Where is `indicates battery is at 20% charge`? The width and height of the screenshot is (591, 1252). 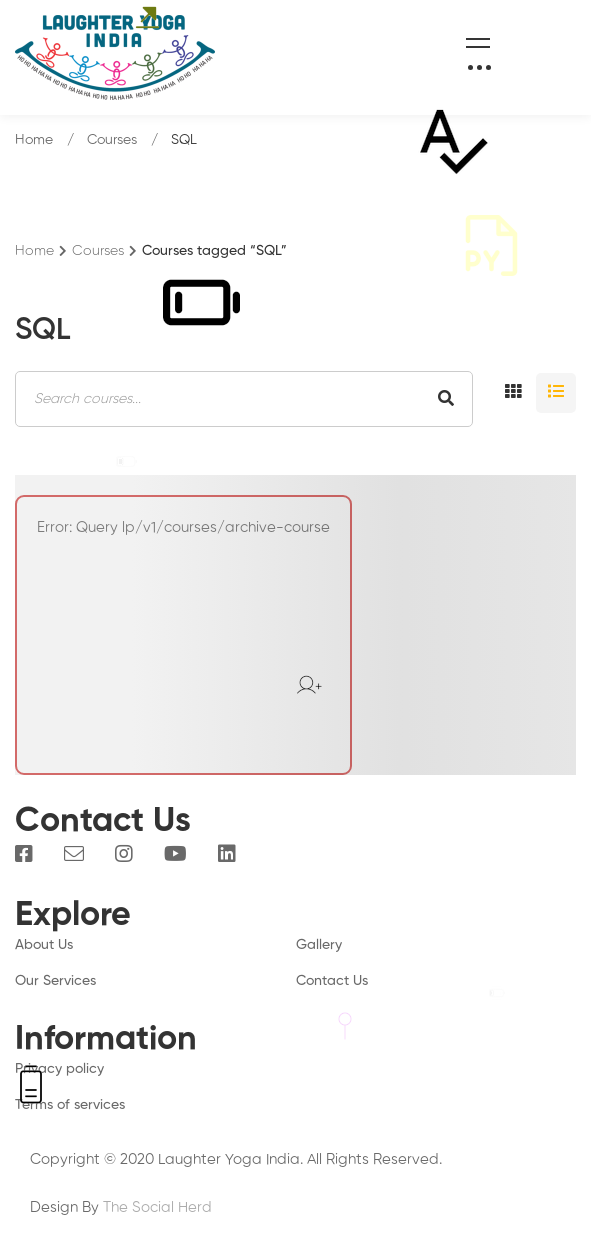
indicates battery is at 20% charge is located at coordinates (497, 993).